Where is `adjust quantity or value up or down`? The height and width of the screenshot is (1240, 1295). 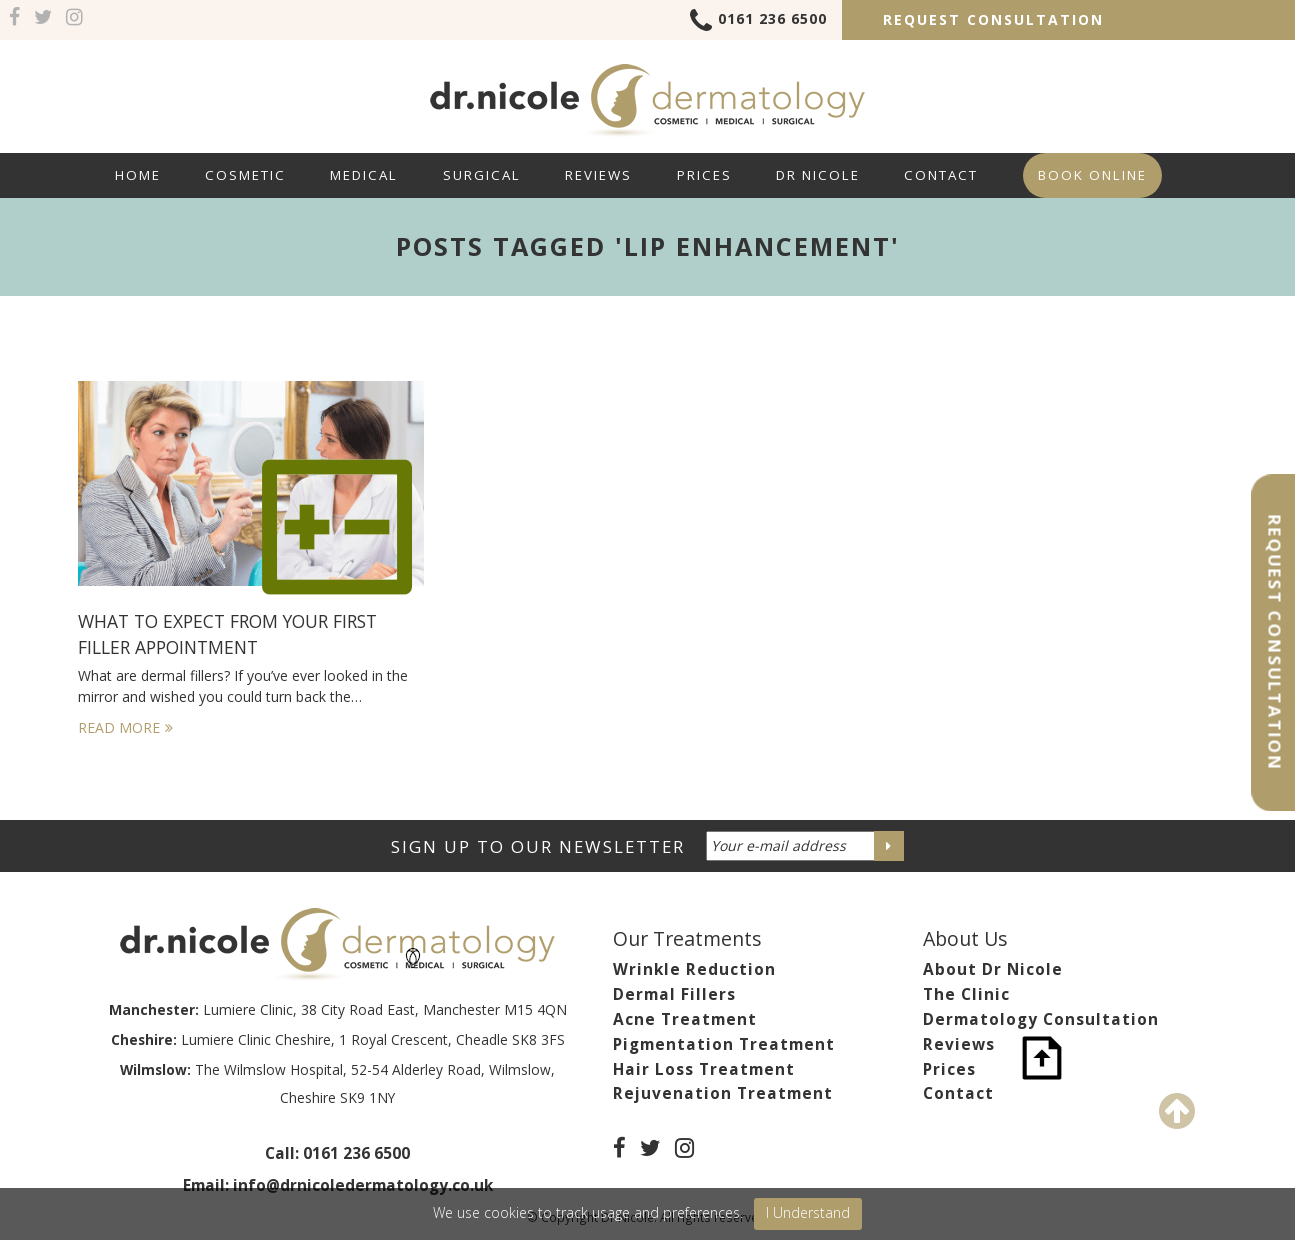 adjust quantity or value up or down is located at coordinates (337, 527).